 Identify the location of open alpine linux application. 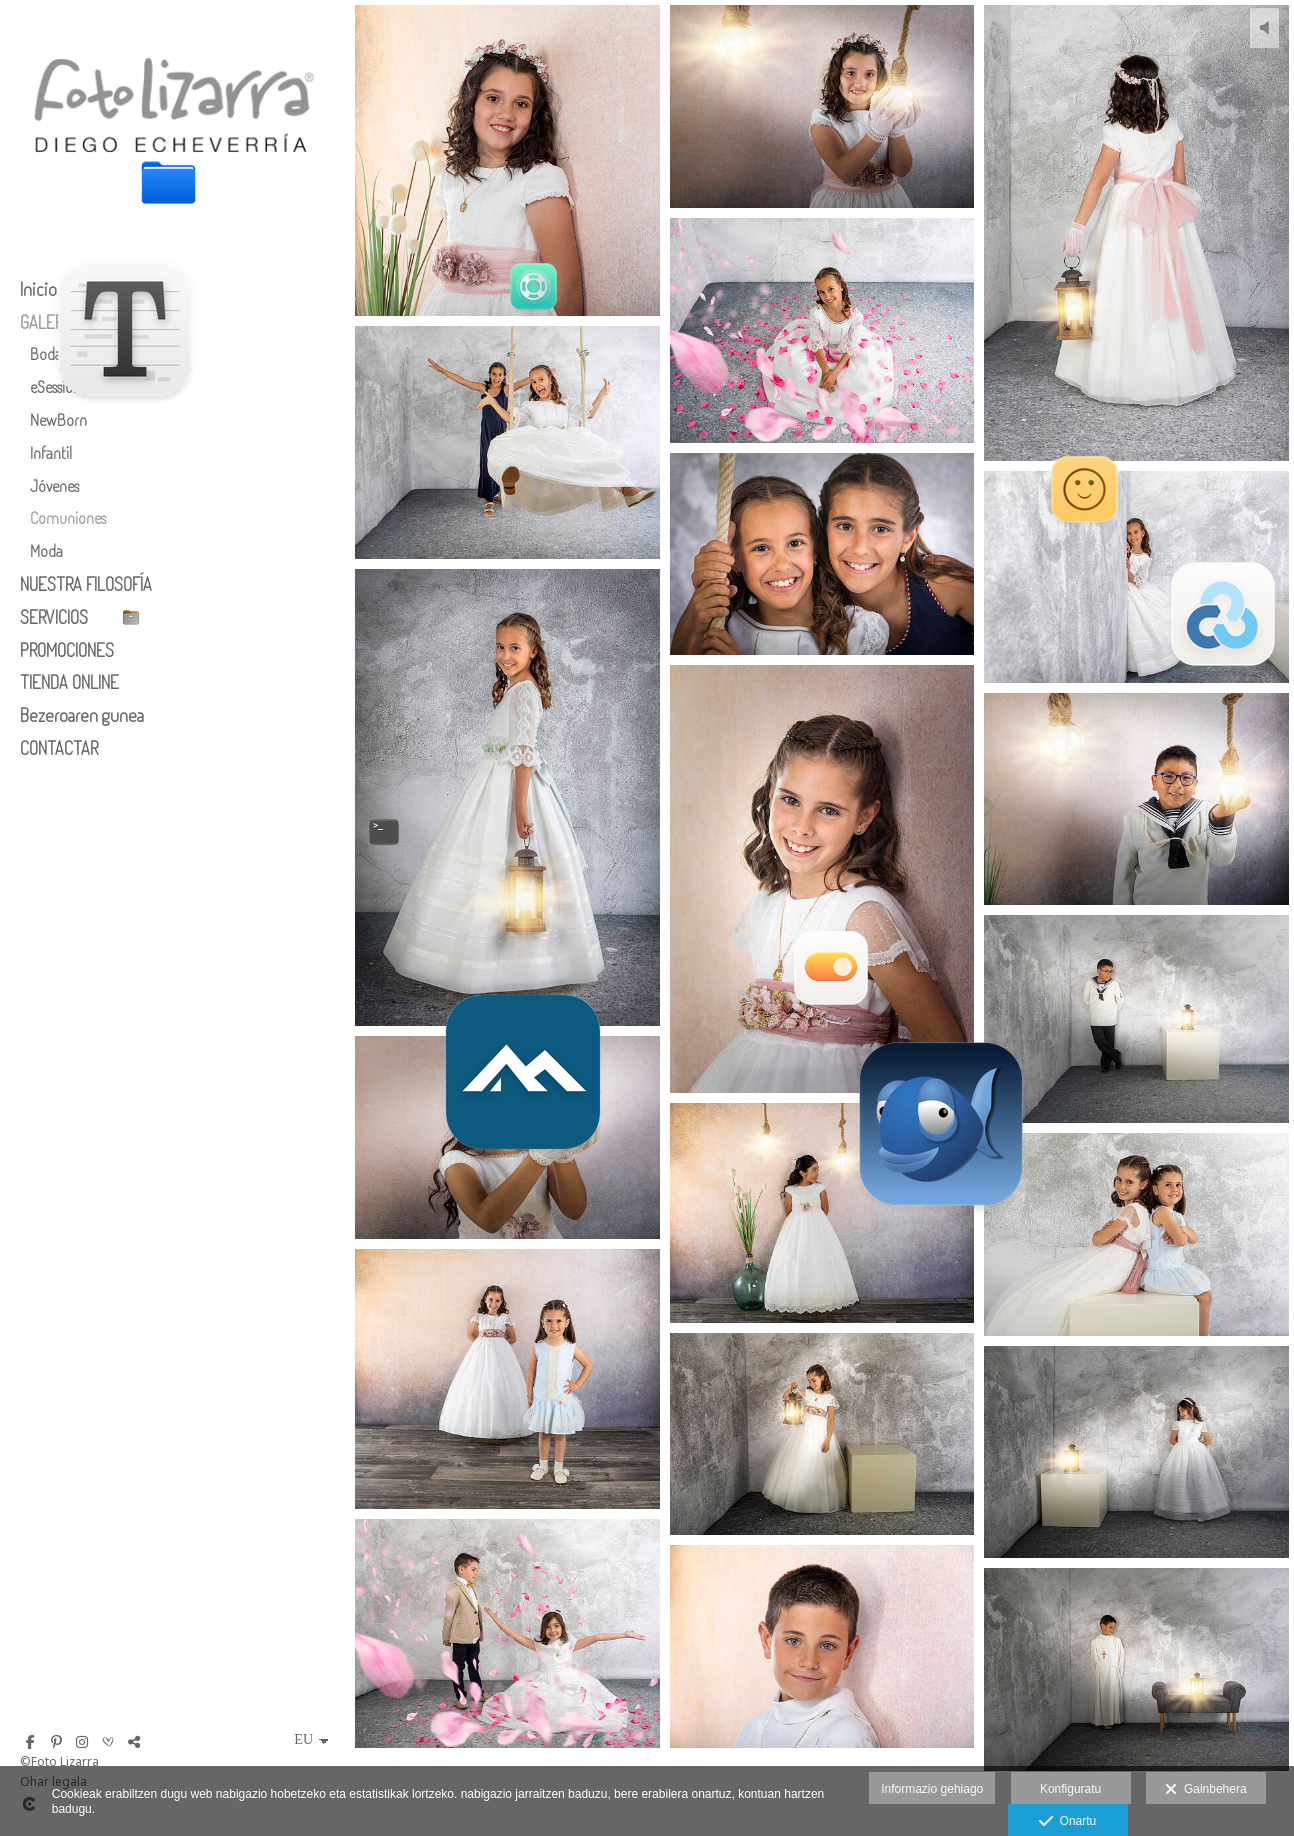
(523, 1072).